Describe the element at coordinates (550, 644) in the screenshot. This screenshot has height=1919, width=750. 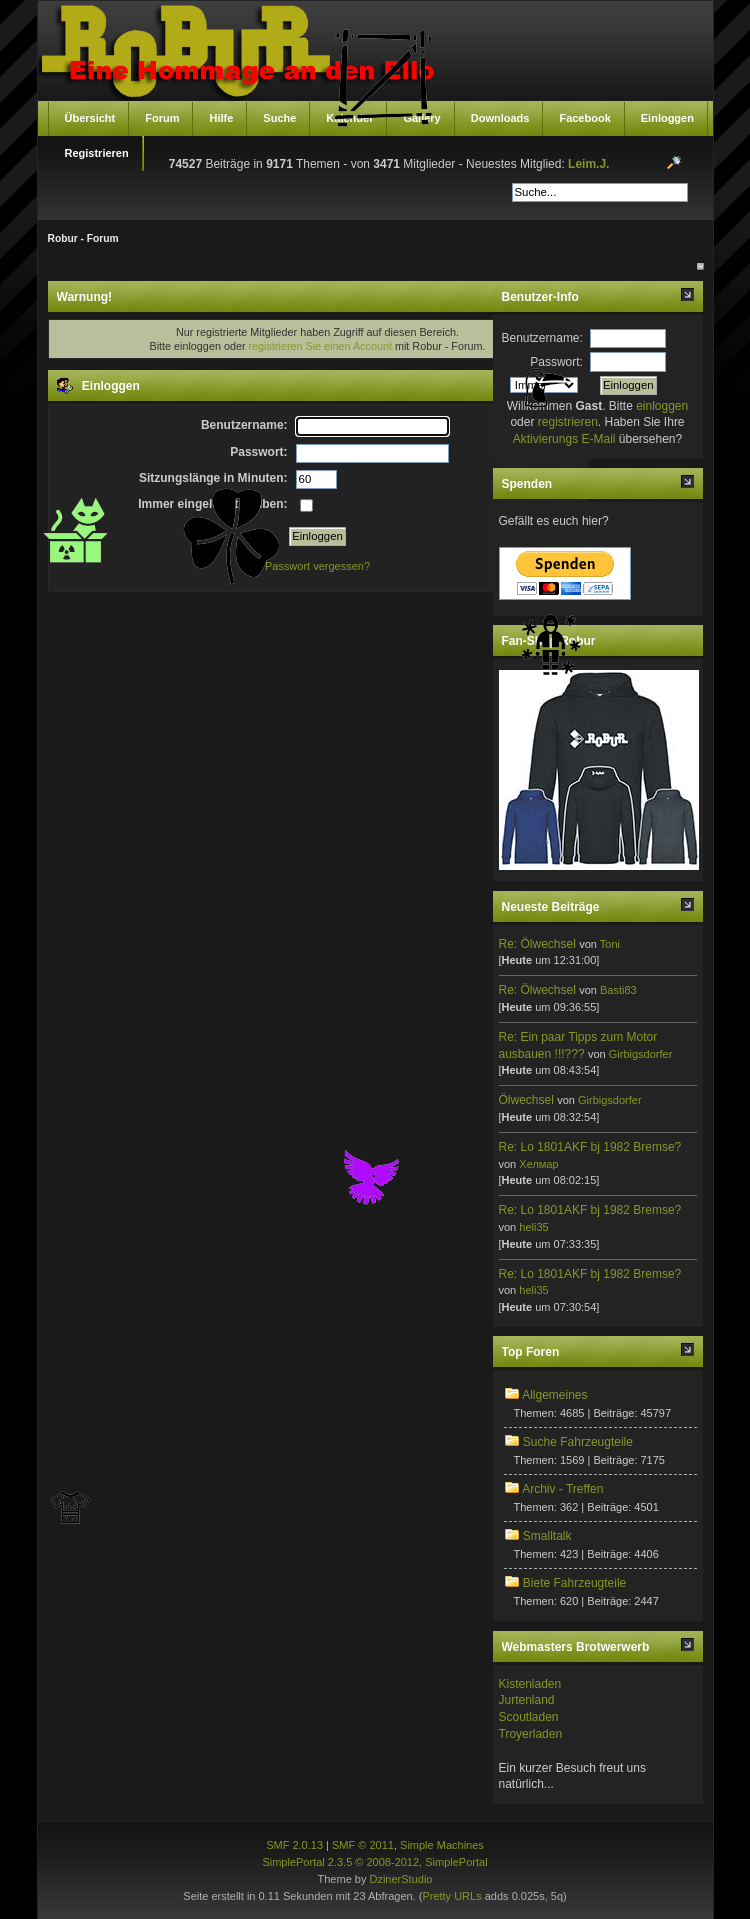
I see `indicates severe winter weather conditions` at that location.